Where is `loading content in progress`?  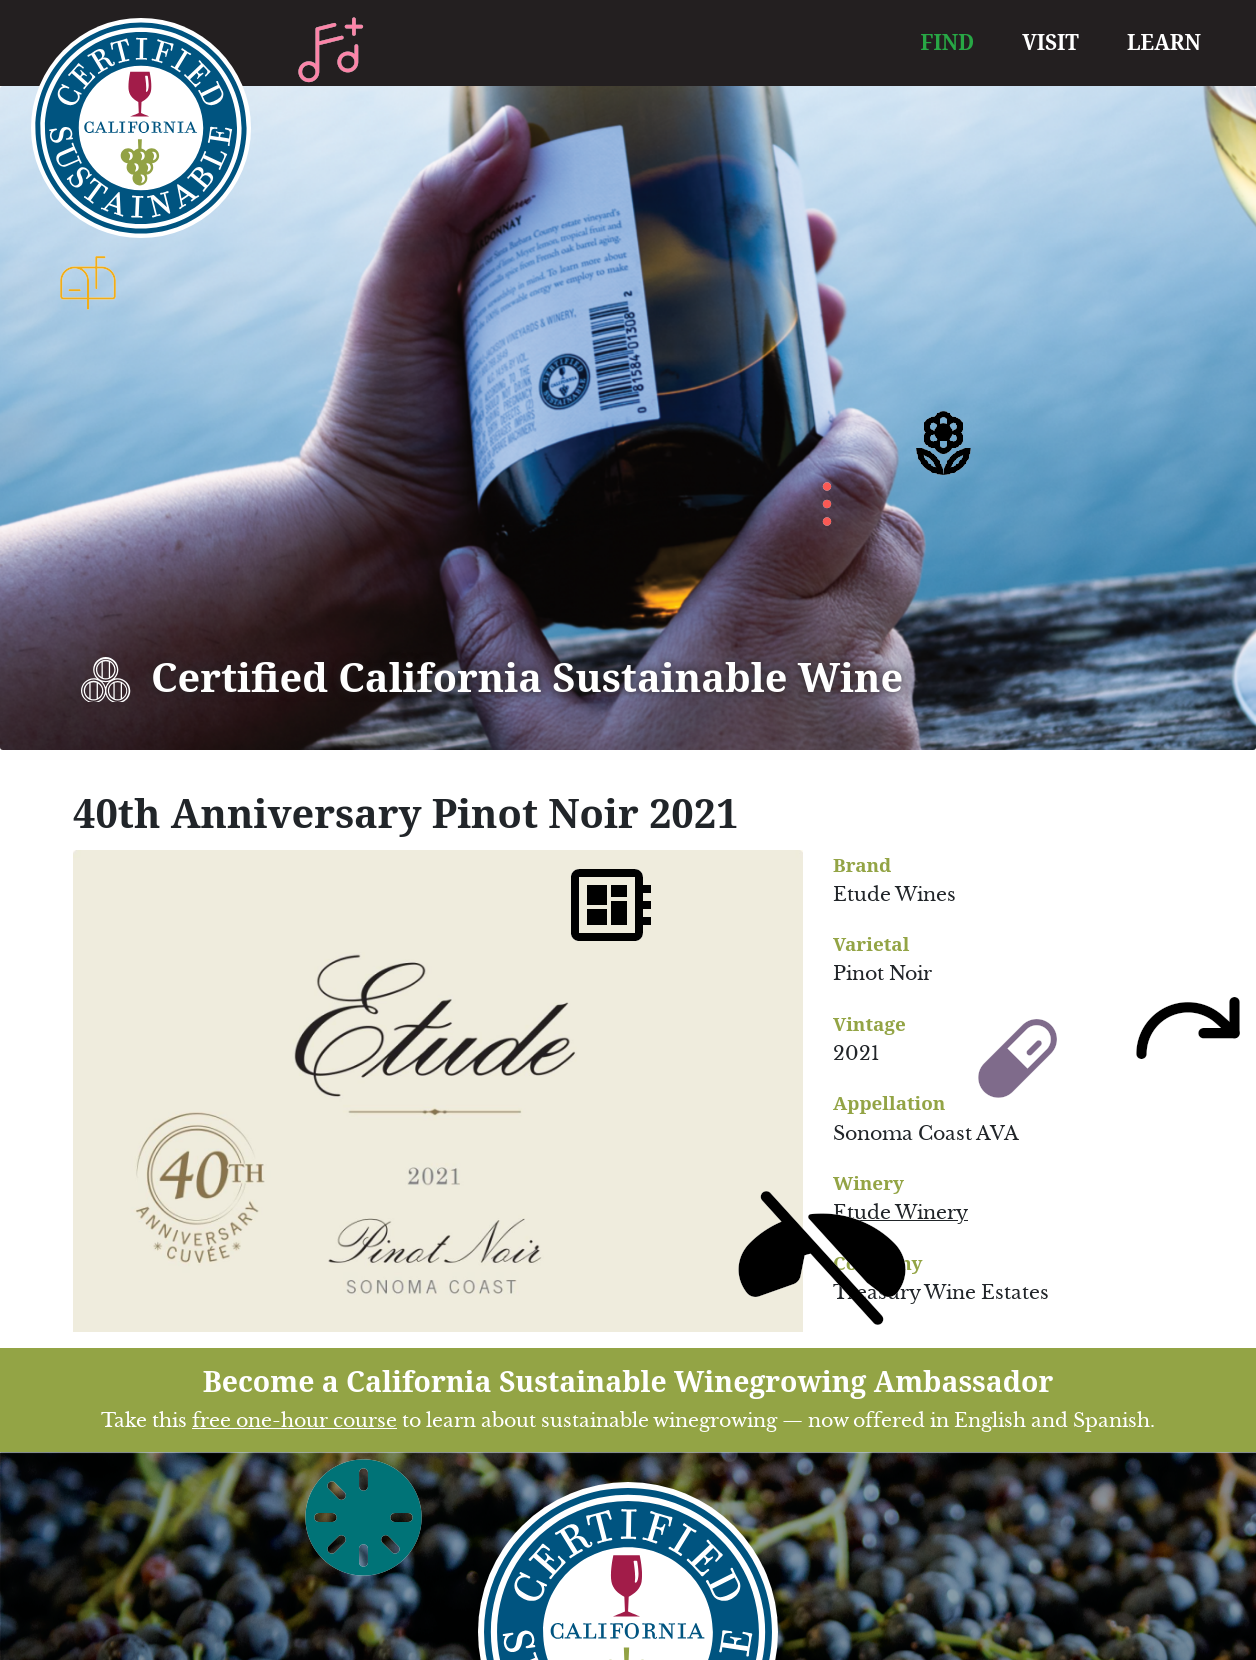 loading content in progress is located at coordinates (363, 1517).